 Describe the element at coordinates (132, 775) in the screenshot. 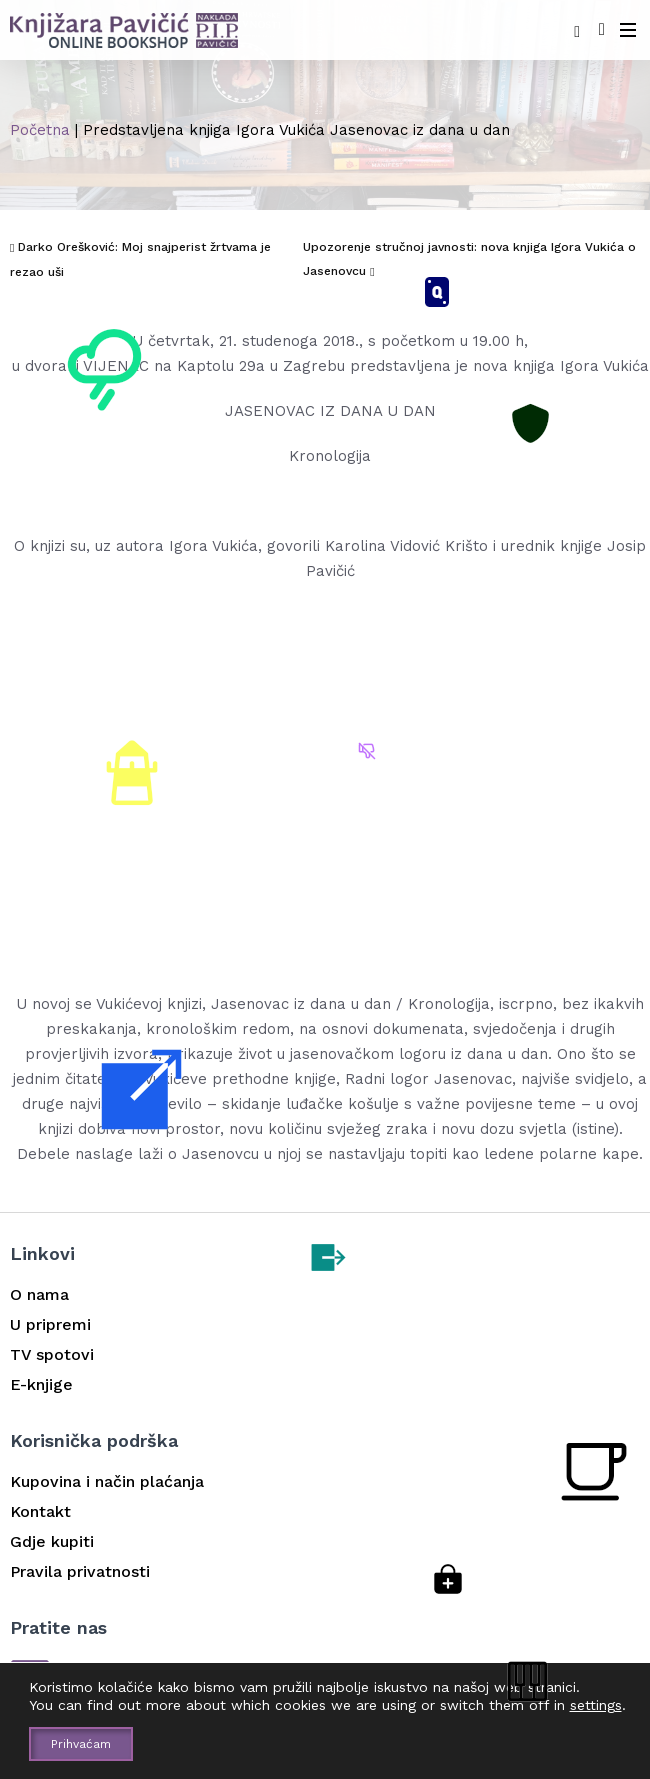

I see `access website accessibility or guidance features` at that location.